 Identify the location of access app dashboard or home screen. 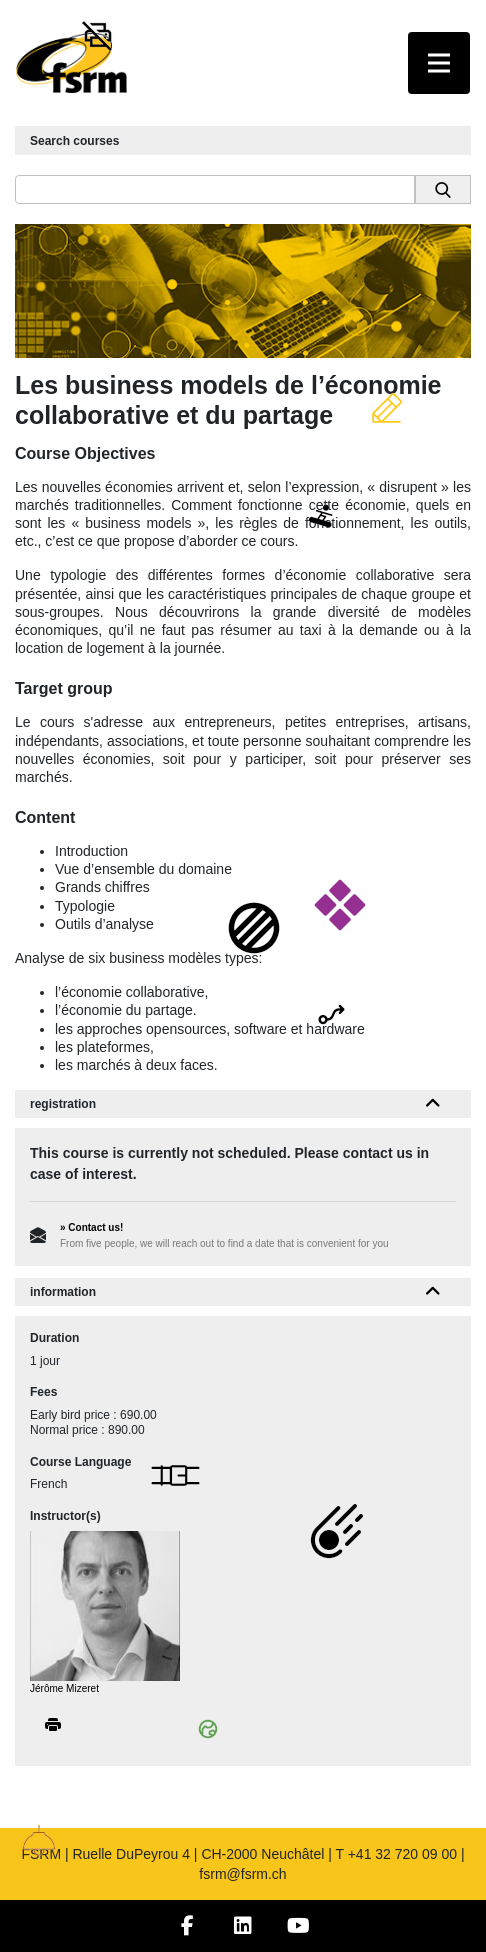
(340, 905).